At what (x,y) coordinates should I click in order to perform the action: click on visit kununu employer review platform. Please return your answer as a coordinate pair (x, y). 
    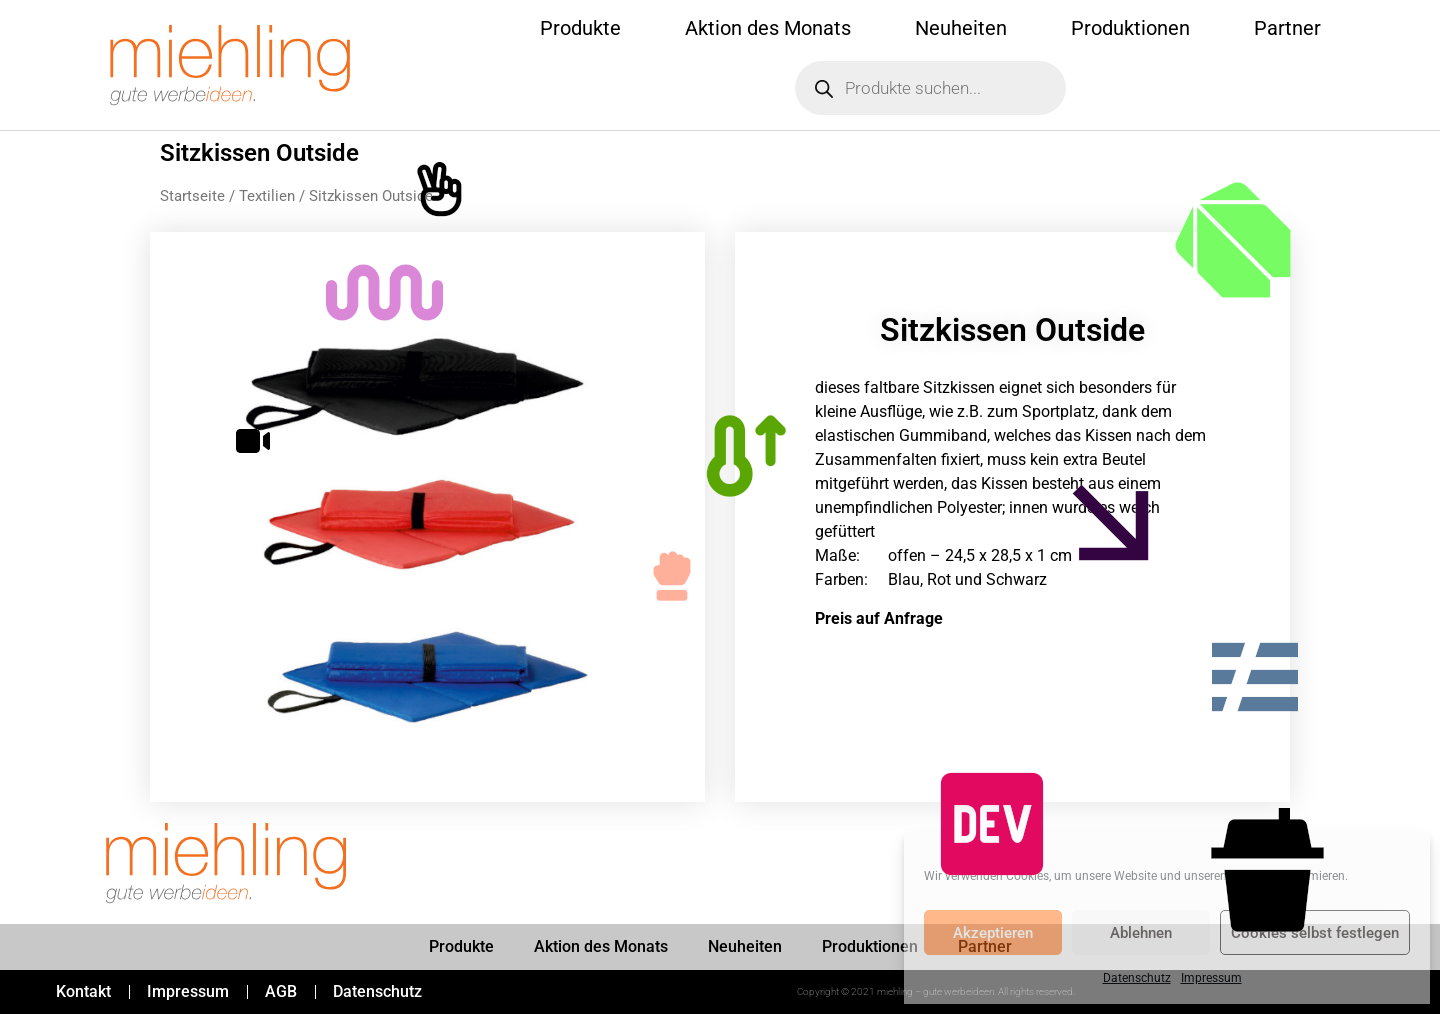
    Looking at the image, I should click on (384, 292).